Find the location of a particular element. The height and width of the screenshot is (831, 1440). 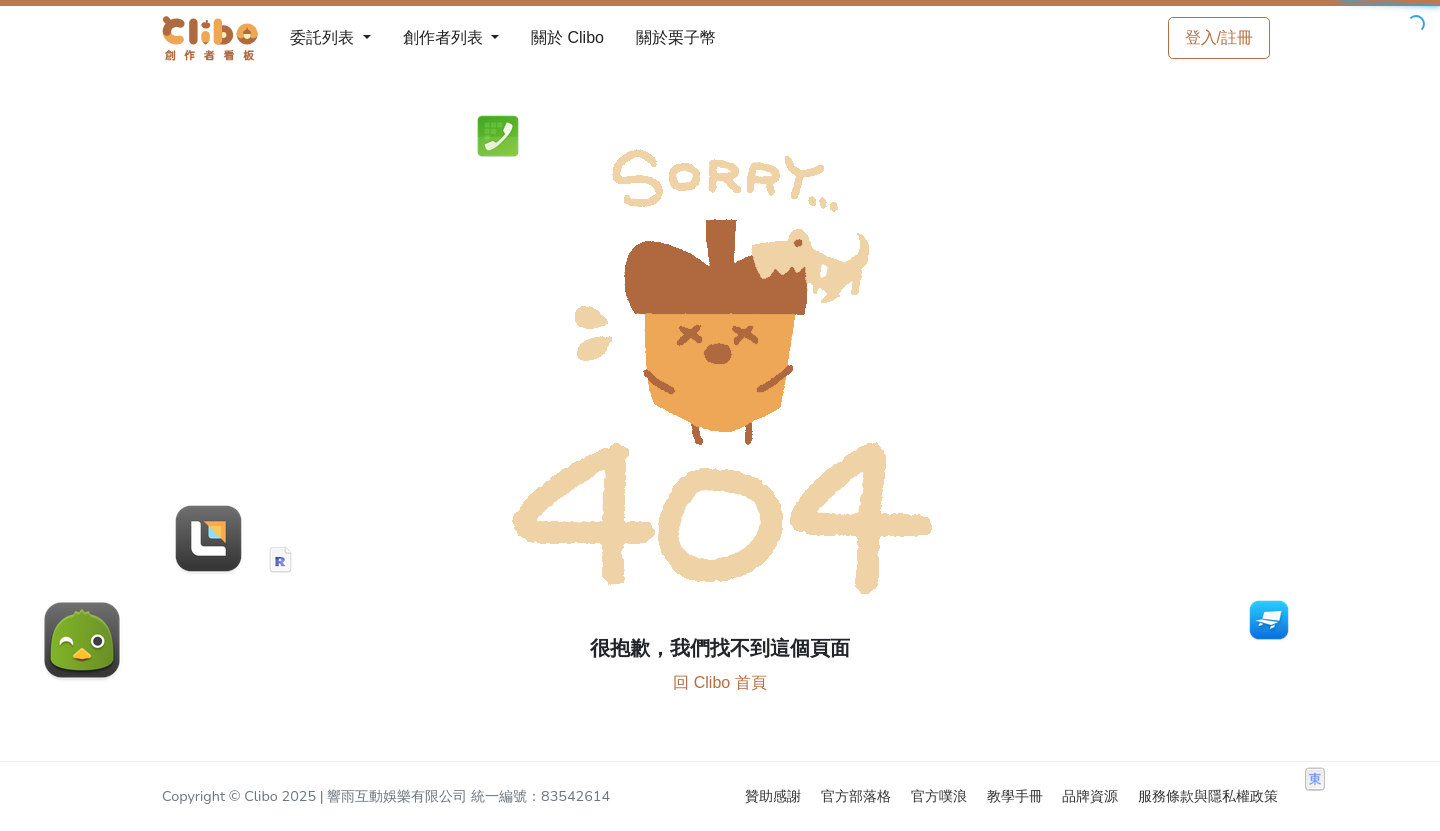

an R programming language source file is located at coordinates (280, 559).